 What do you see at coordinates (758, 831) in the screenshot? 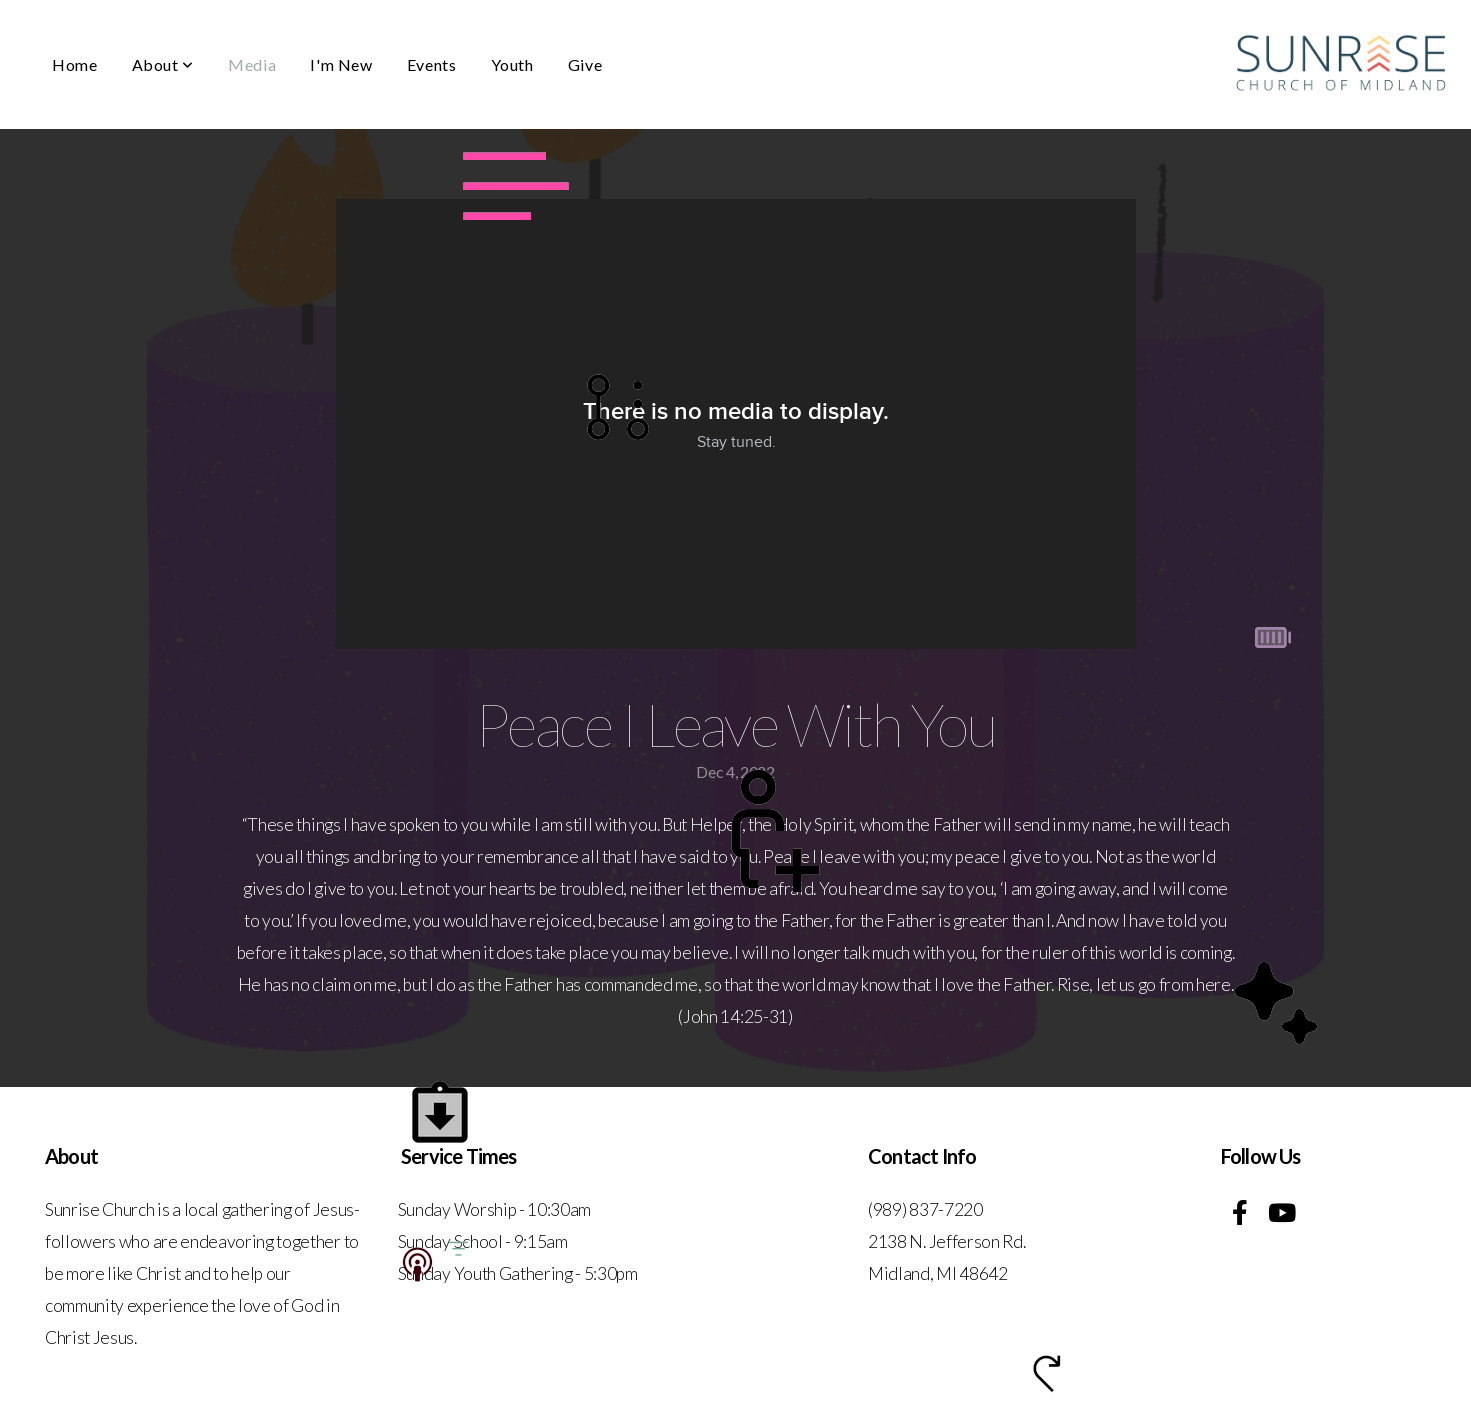
I see `add a new user or contact` at bounding box center [758, 831].